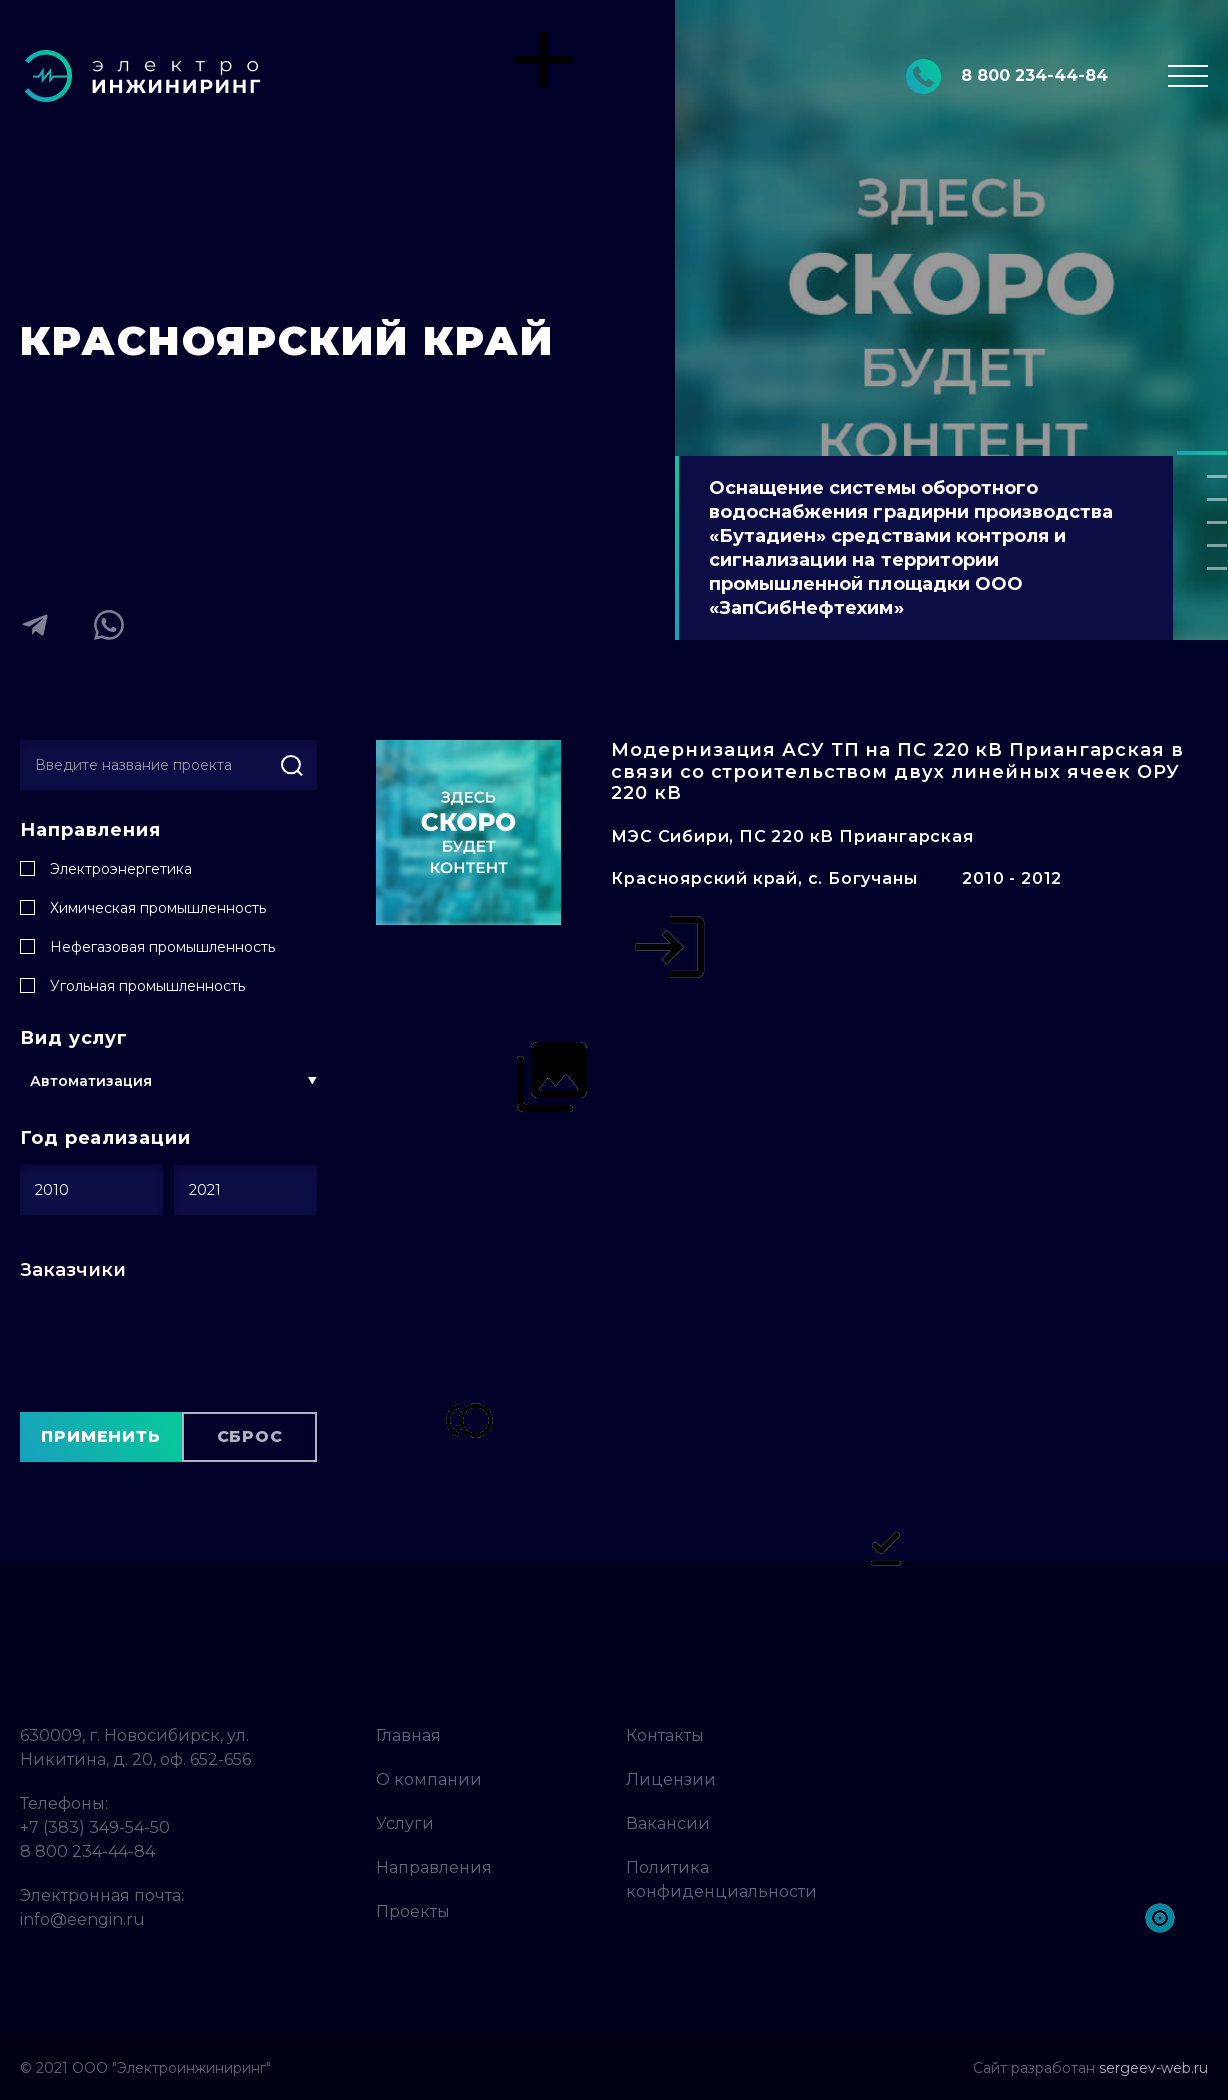 The image size is (1228, 2100). Describe the element at coordinates (552, 1077) in the screenshot. I see `view photo collections or albums` at that location.